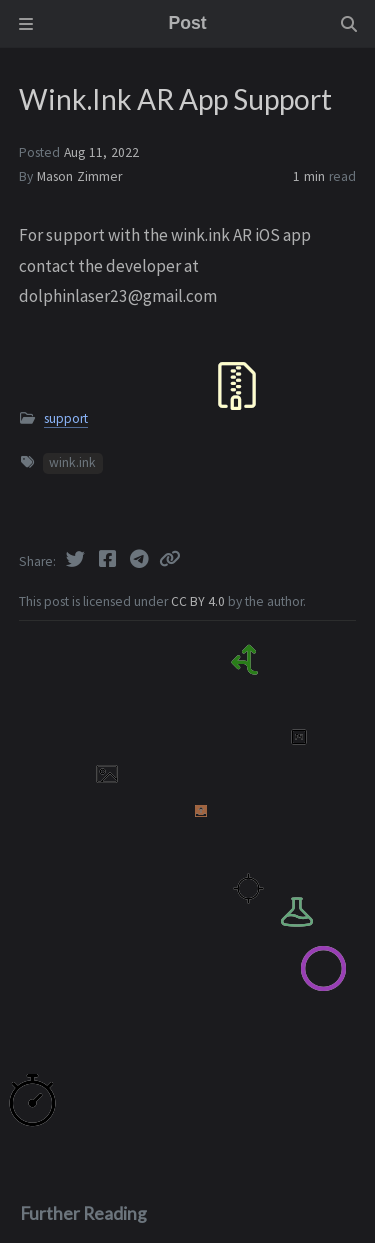  What do you see at coordinates (323, 968) in the screenshot?
I see `unselected radio button or checkbox option` at bounding box center [323, 968].